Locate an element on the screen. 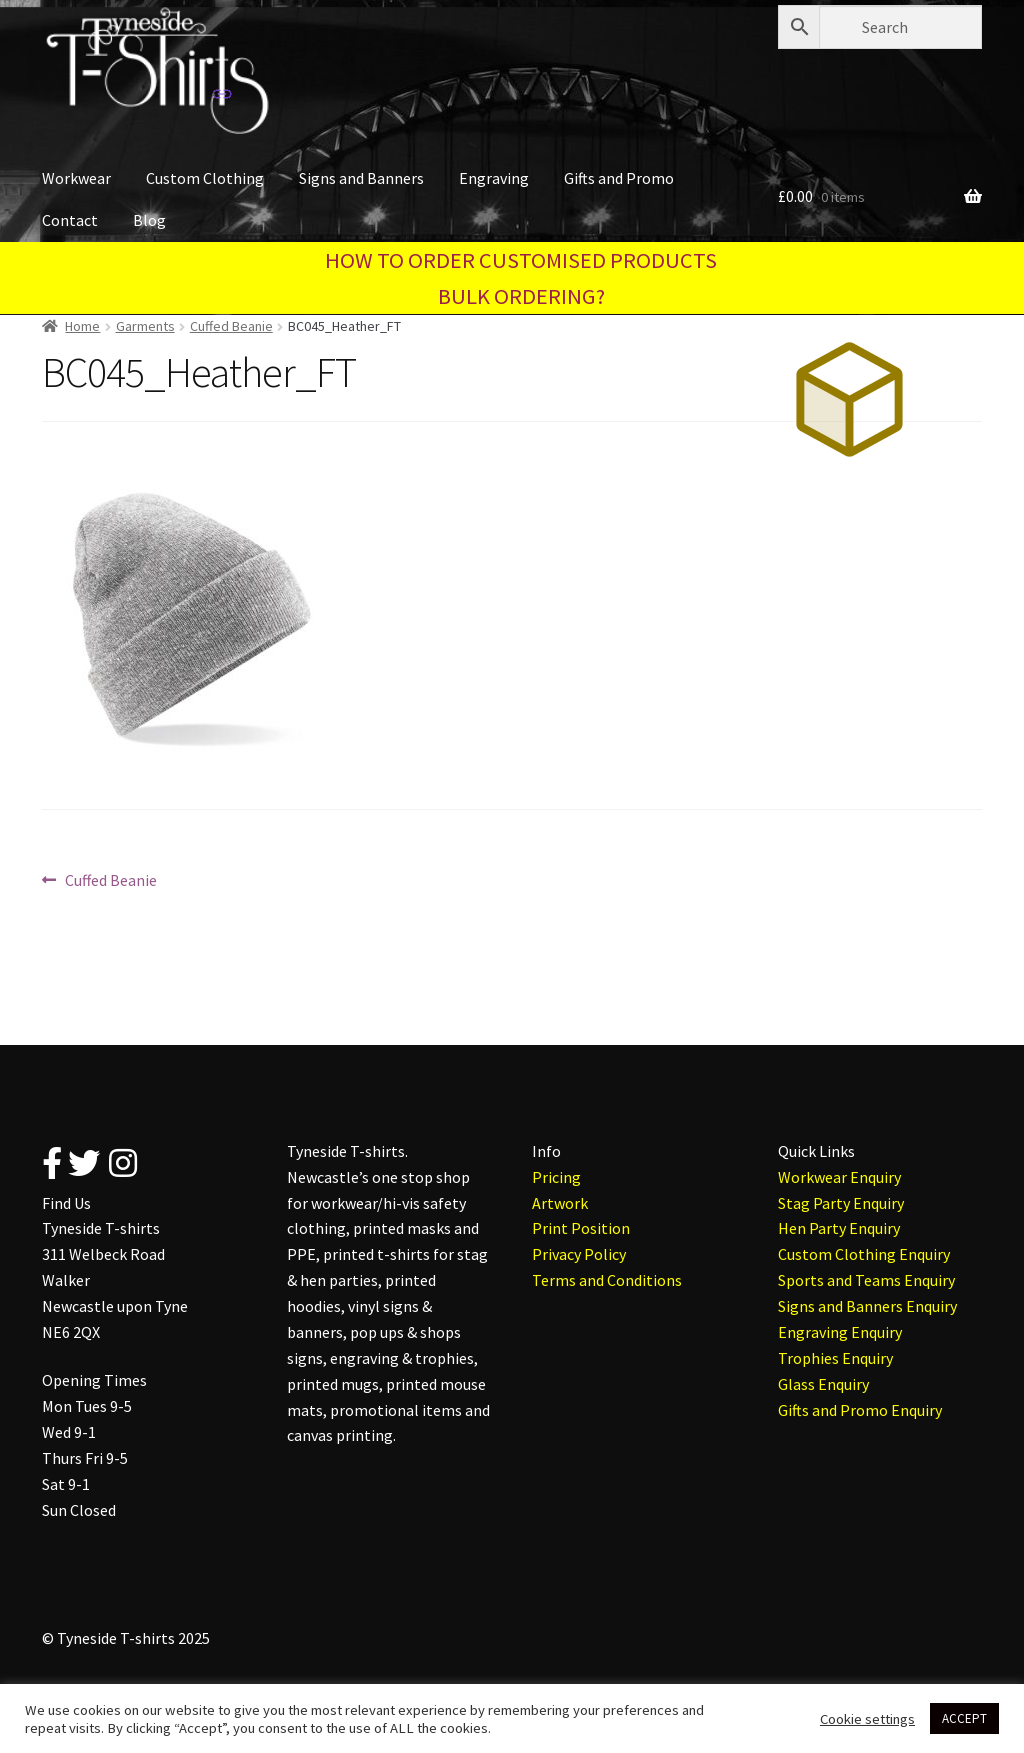 The height and width of the screenshot is (1753, 1024). view 3D model or object is located at coordinates (849, 399).